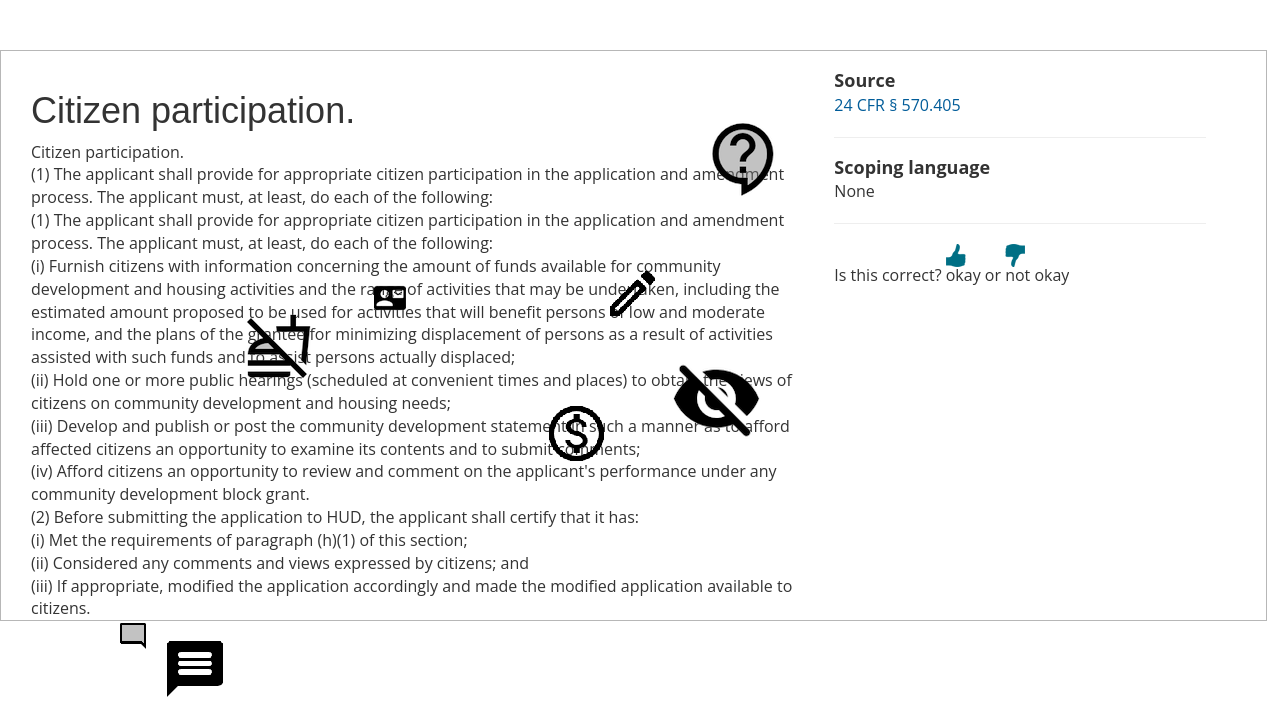 This screenshot has width=1267, height=720. Describe the element at coordinates (632, 293) in the screenshot. I see `edit or modify content` at that location.